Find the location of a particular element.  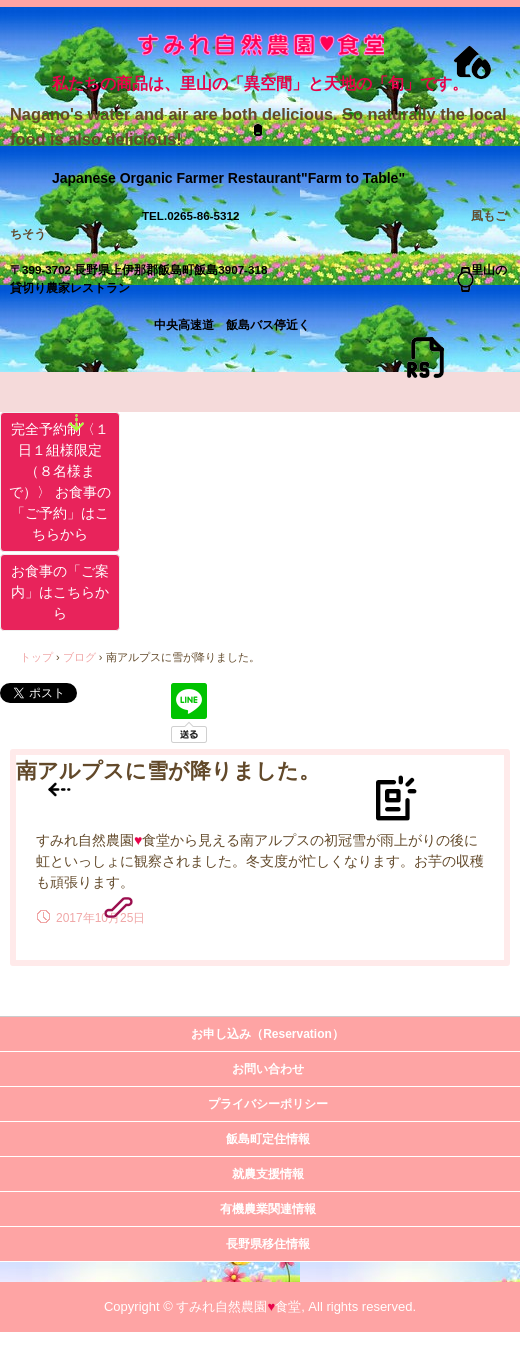

report a fire emergency at a residence is located at coordinates (471, 61).